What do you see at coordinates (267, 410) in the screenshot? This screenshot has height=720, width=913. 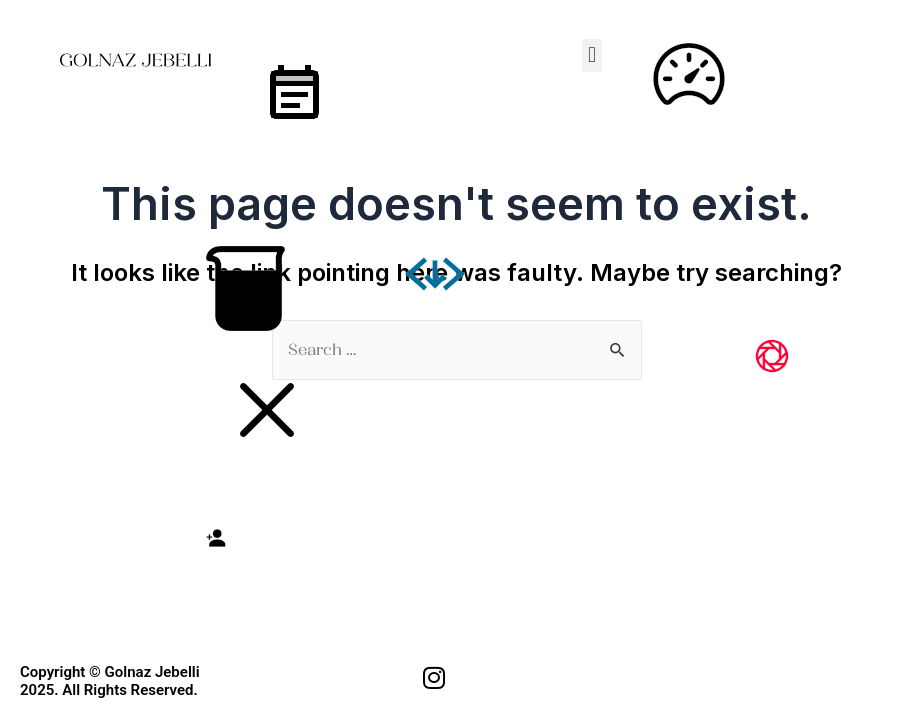 I see `close the current window or dialog` at bounding box center [267, 410].